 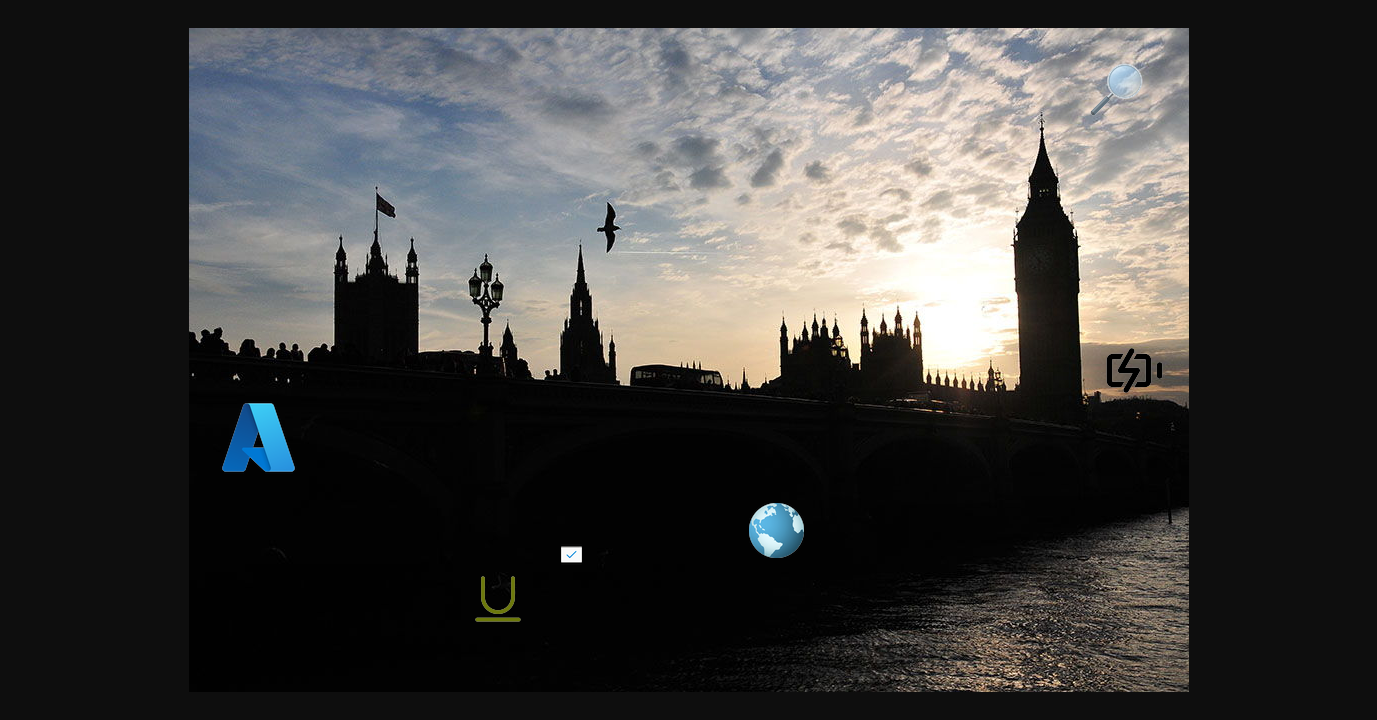 What do you see at coordinates (498, 599) in the screenshot?
I see `apply underline formatting to selected text` at bounding box center [498, 599].